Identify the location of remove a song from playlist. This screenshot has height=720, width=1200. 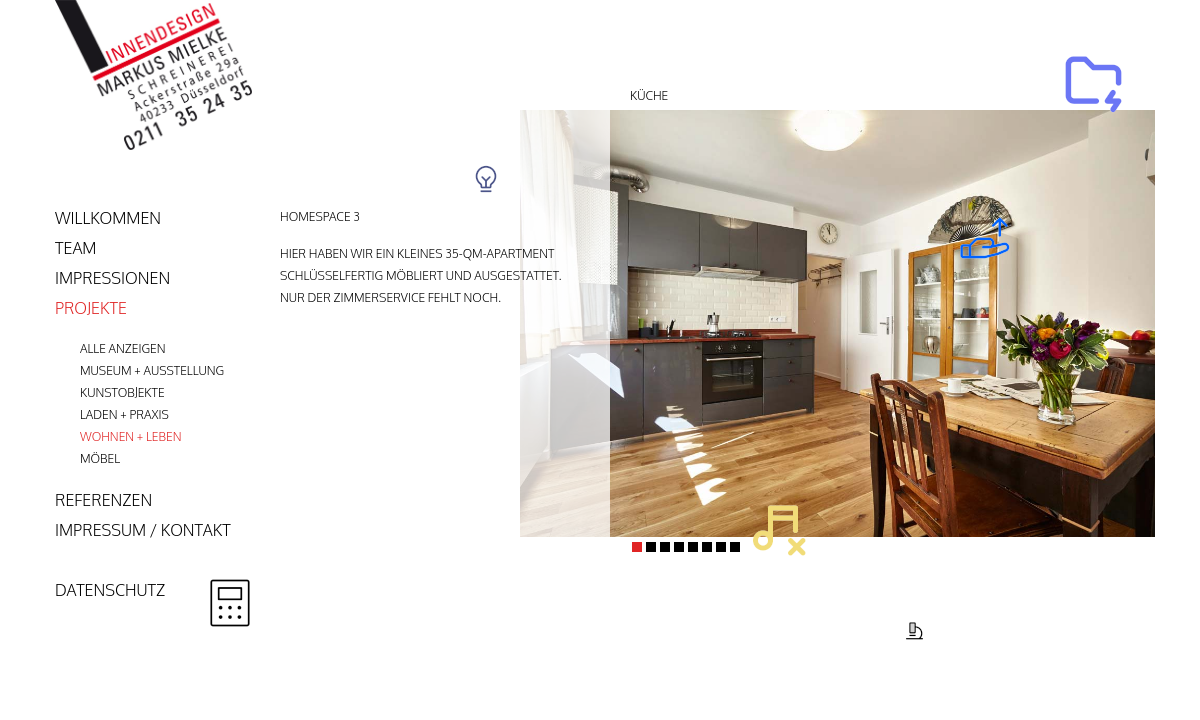
(778, 528).